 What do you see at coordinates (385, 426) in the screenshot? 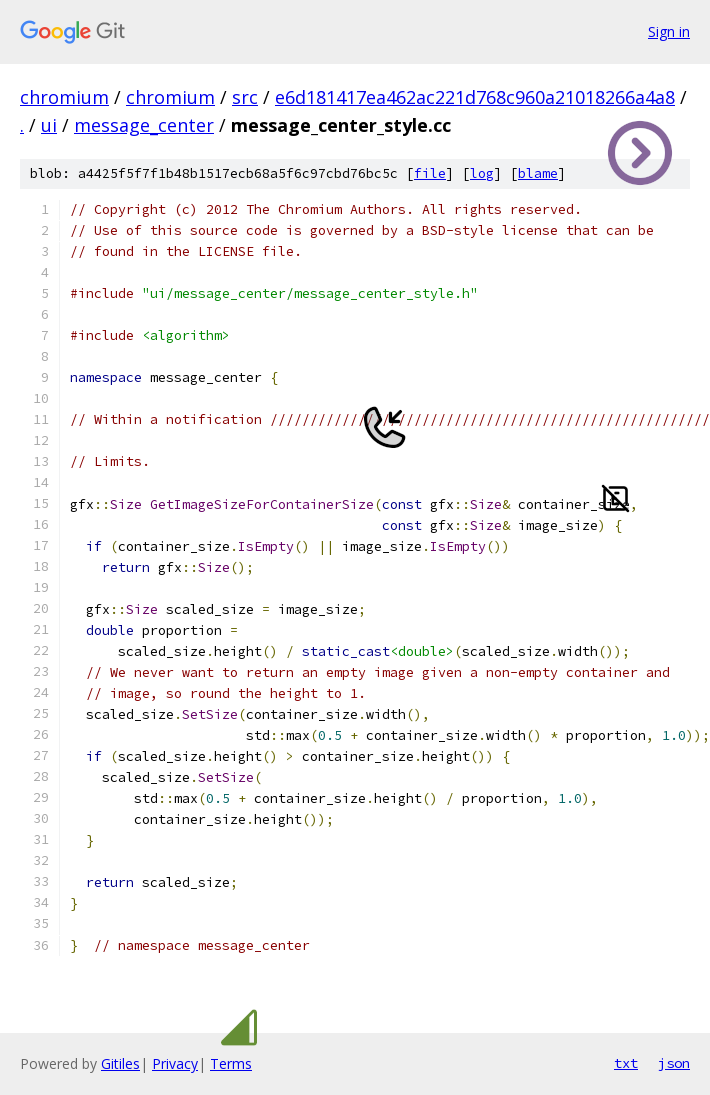
I see `incoming call notification` at bounding box center [385, 426].